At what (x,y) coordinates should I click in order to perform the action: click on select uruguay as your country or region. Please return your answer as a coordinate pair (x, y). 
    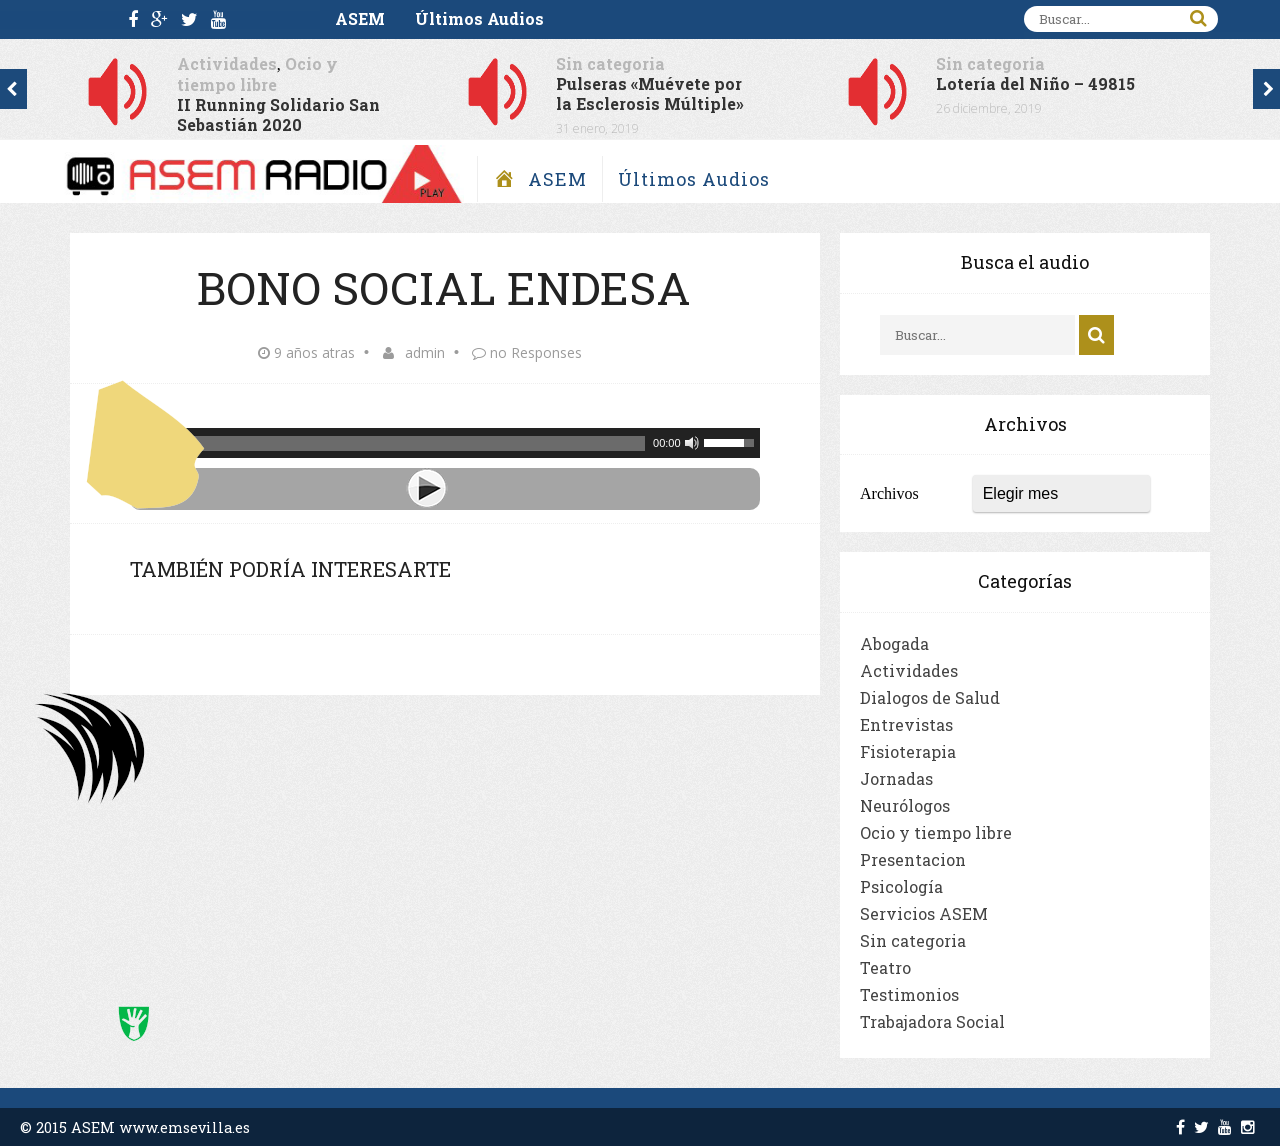
    Looking at the image, I should click on (145, 444).